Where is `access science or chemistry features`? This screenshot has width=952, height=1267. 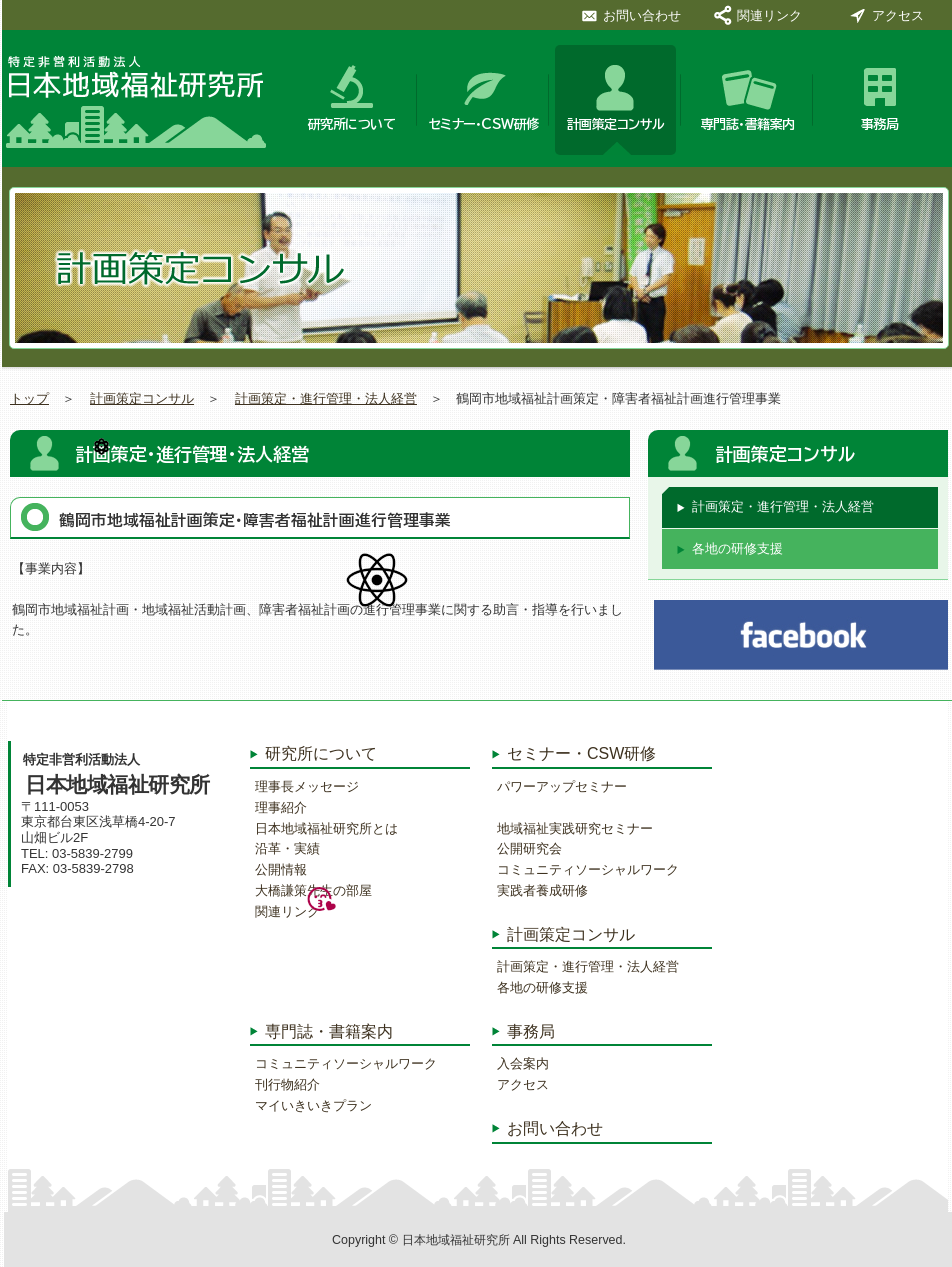 access science or chemistry features is located at coordinates (101, 446).